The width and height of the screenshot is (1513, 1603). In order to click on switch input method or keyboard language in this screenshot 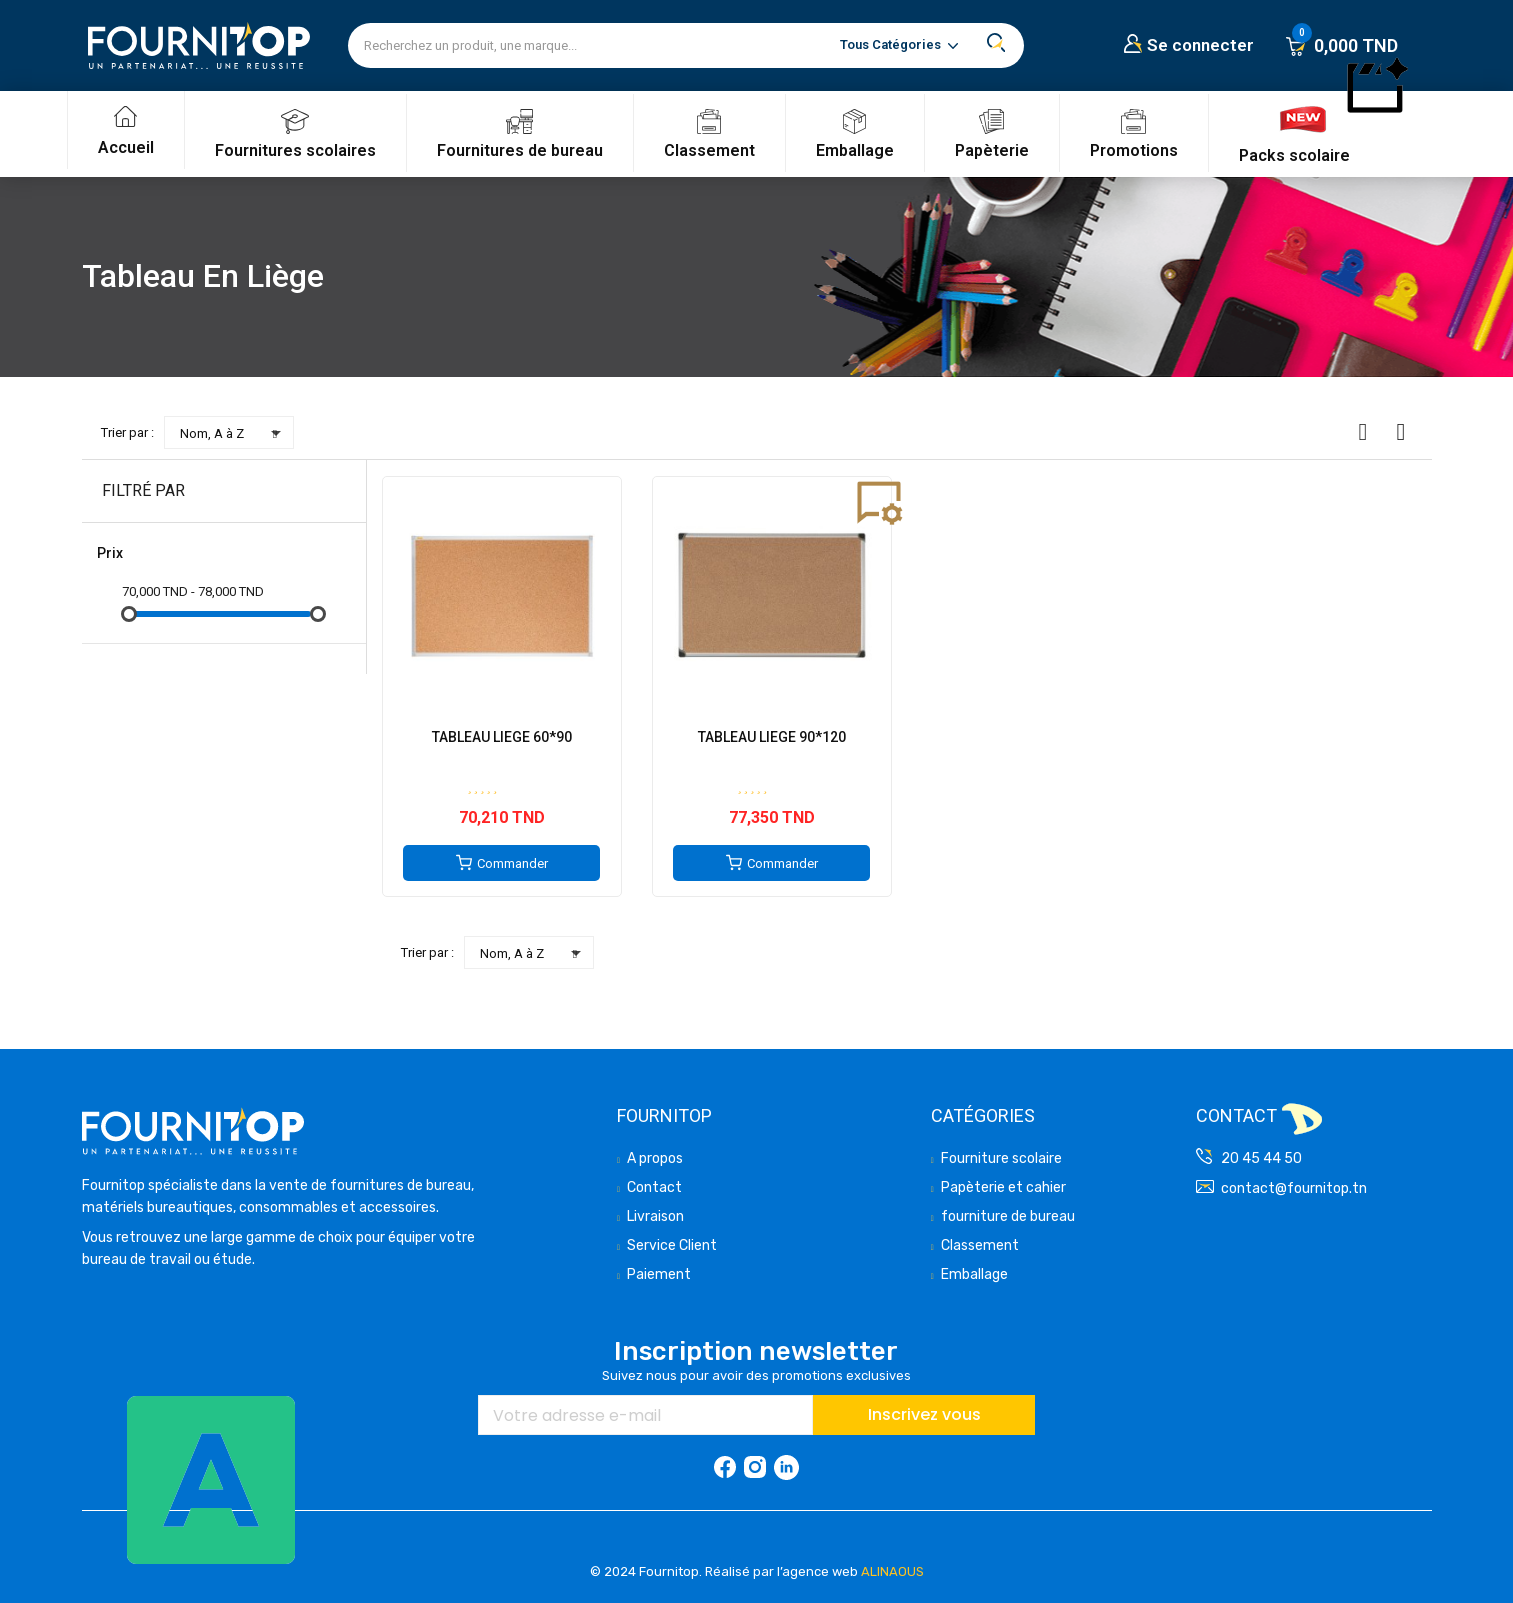, I will do `click(211, 1480)`.